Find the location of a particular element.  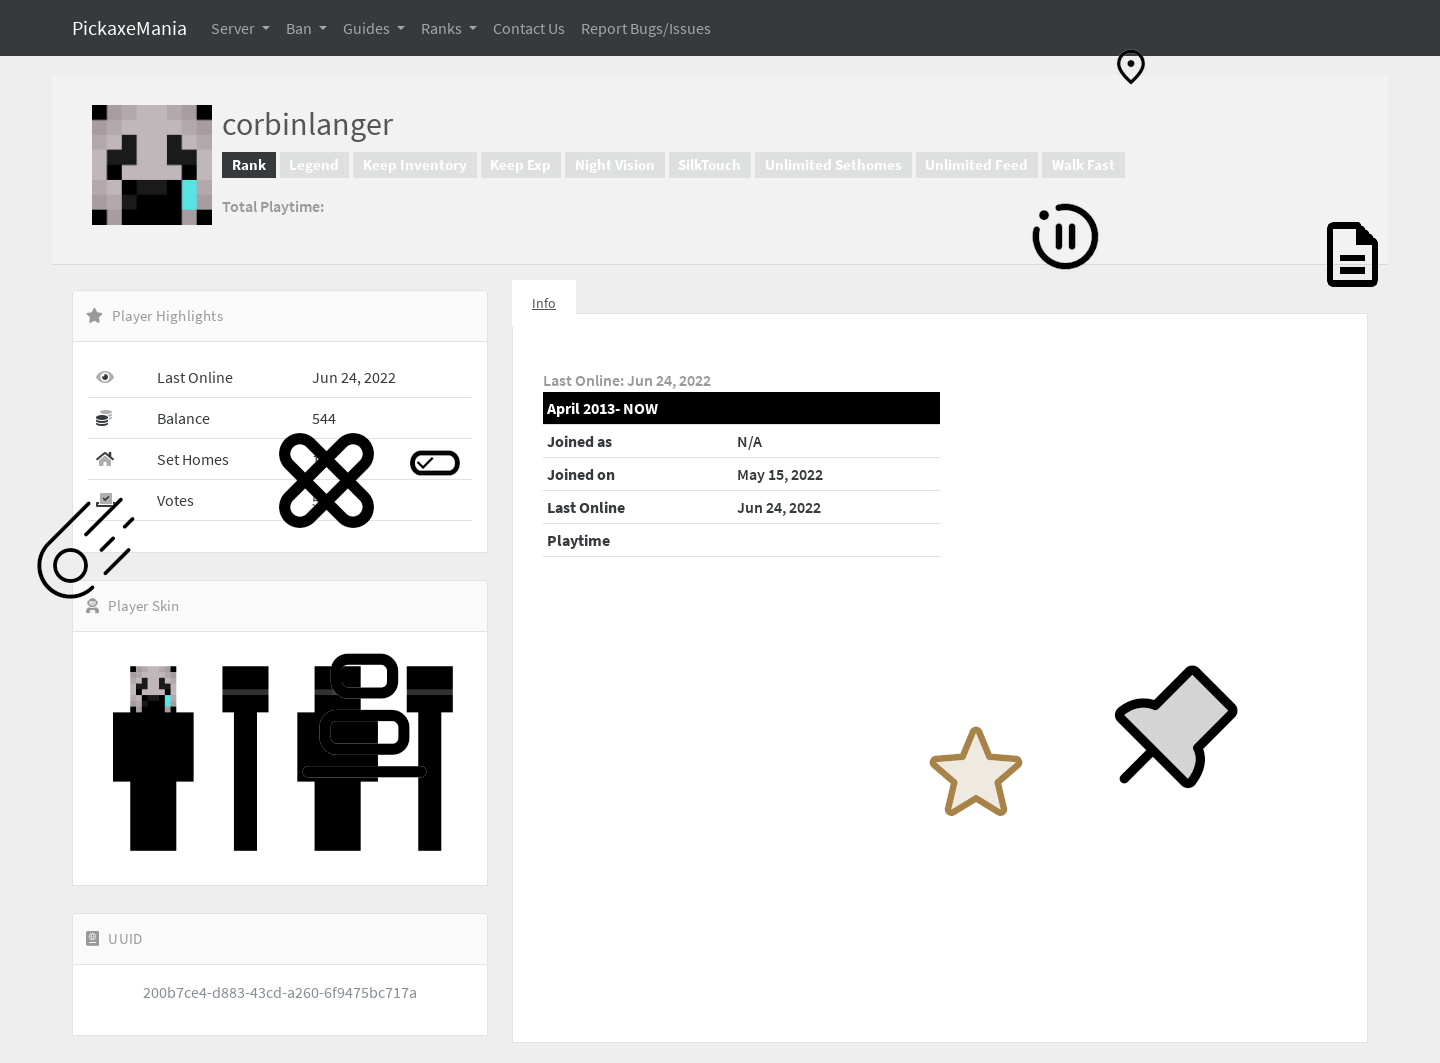

access first aid or medical help options is located at coordinates (326, 480).